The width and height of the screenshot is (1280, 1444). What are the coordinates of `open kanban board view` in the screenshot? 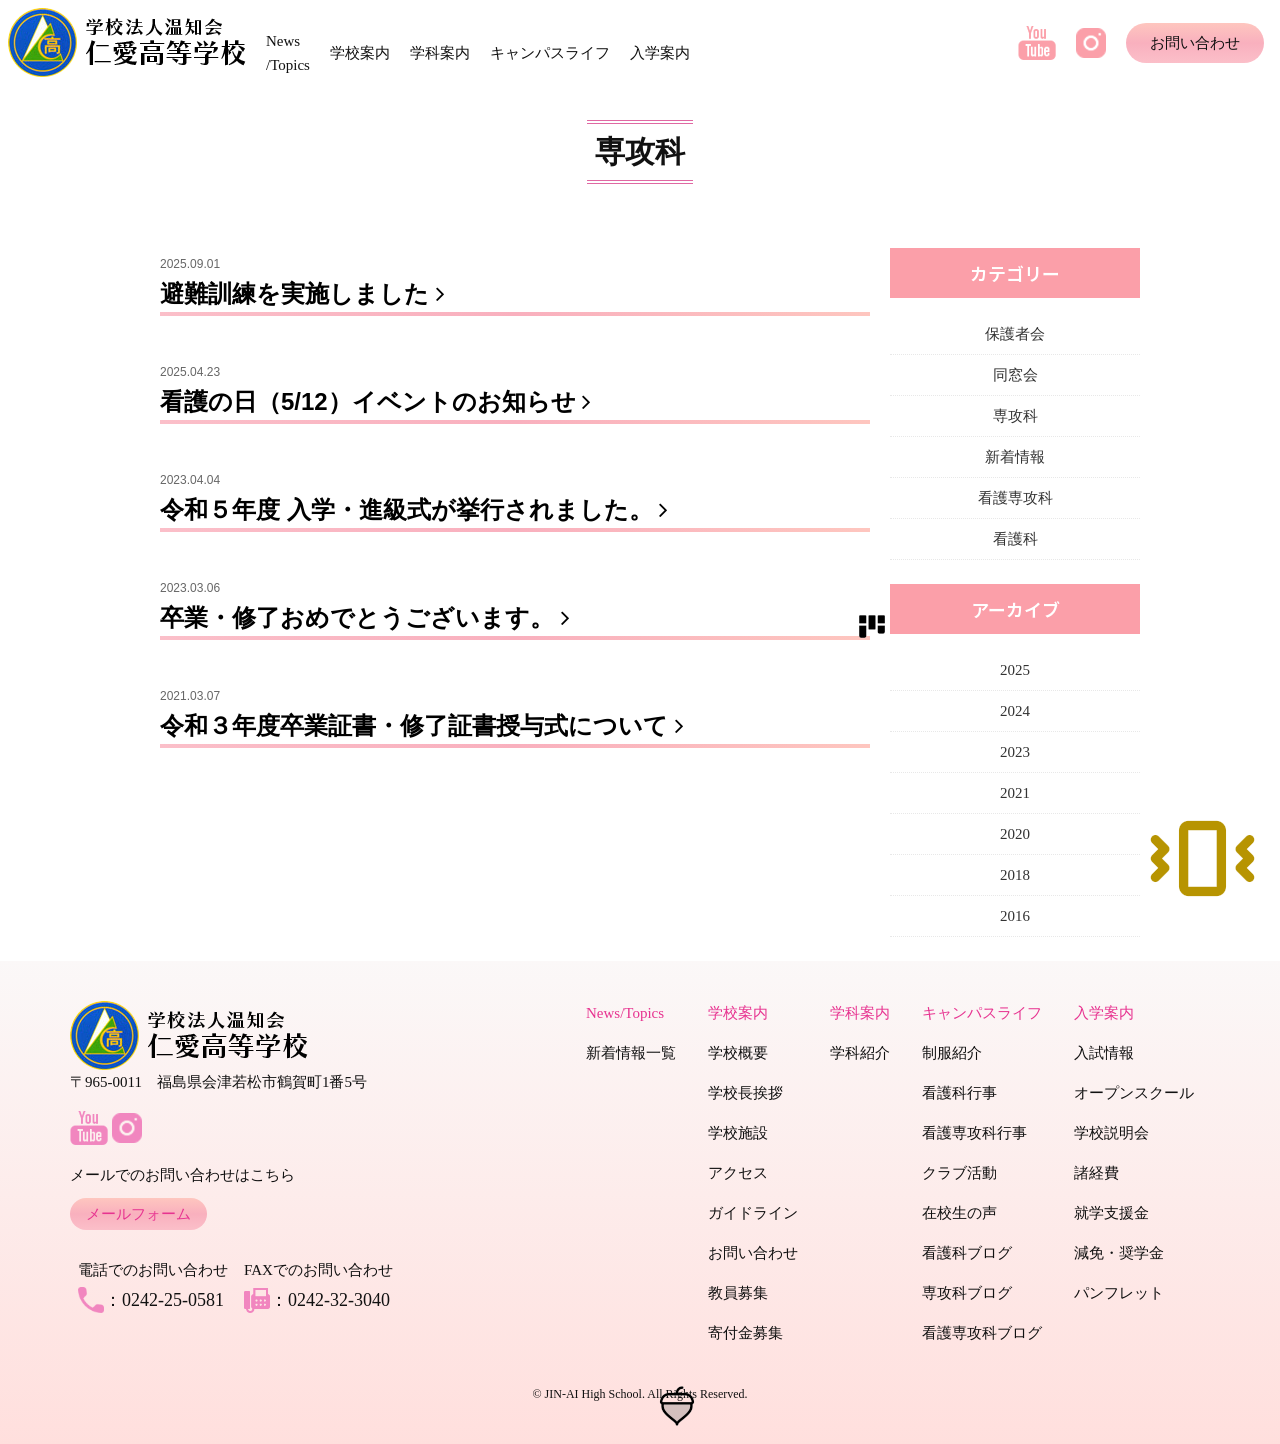 It's located at (871, 625).